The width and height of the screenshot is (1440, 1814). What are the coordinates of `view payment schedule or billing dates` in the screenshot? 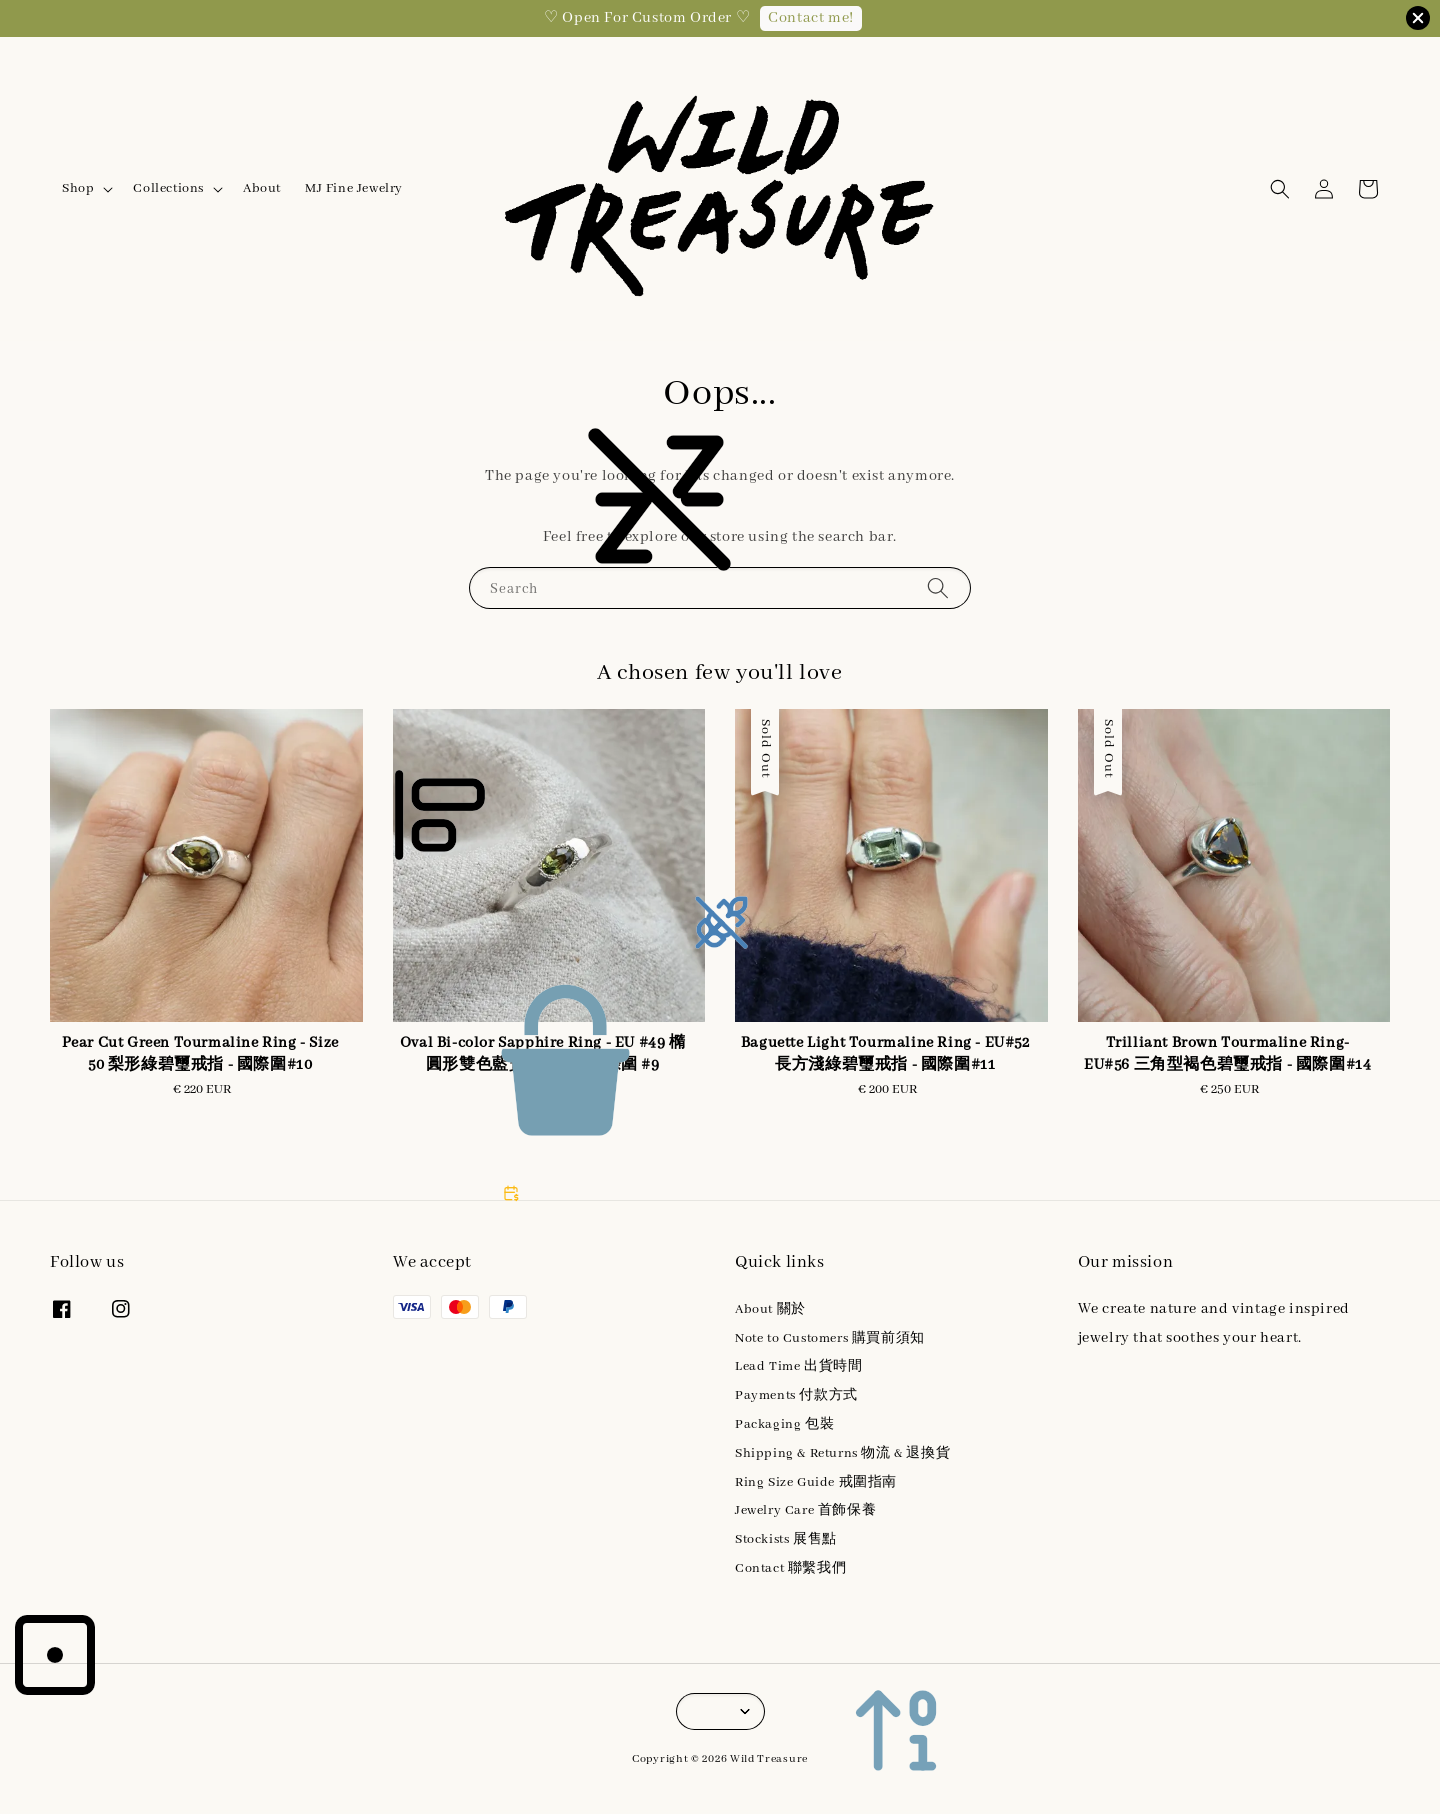 It's located at (511, 1193).